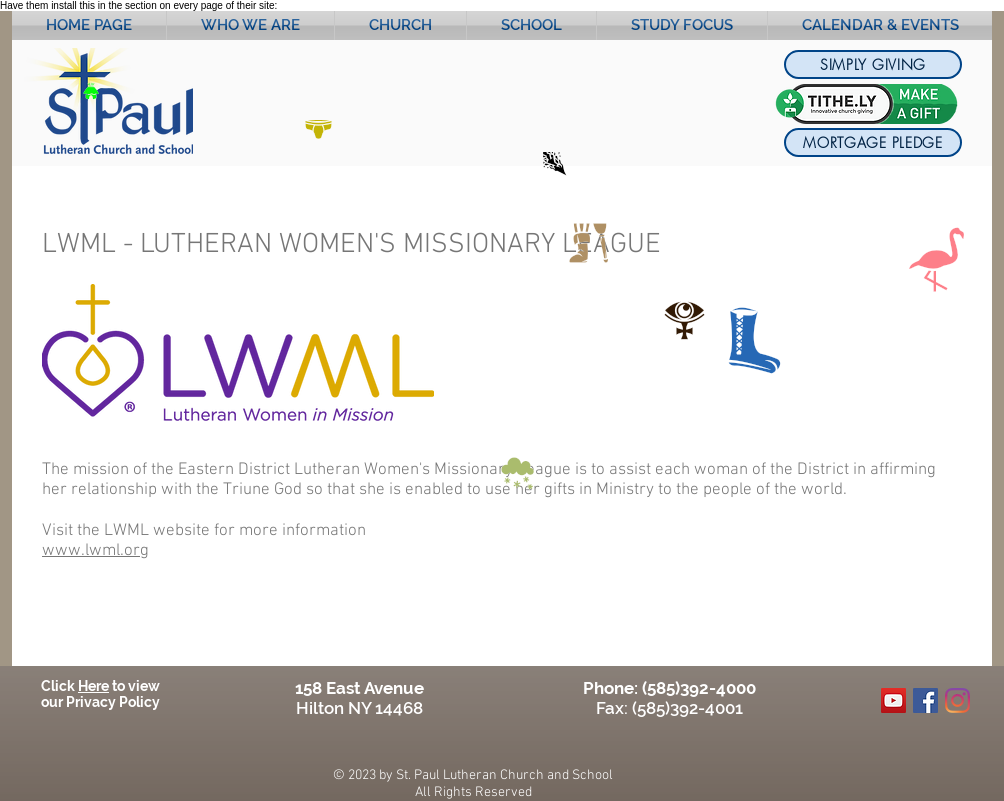 This screenshot has height=801, width=1004. Describe the element at coordinates (318, 127) in the screenshot. I see `browse underwear or intimate apparel category` at that location.